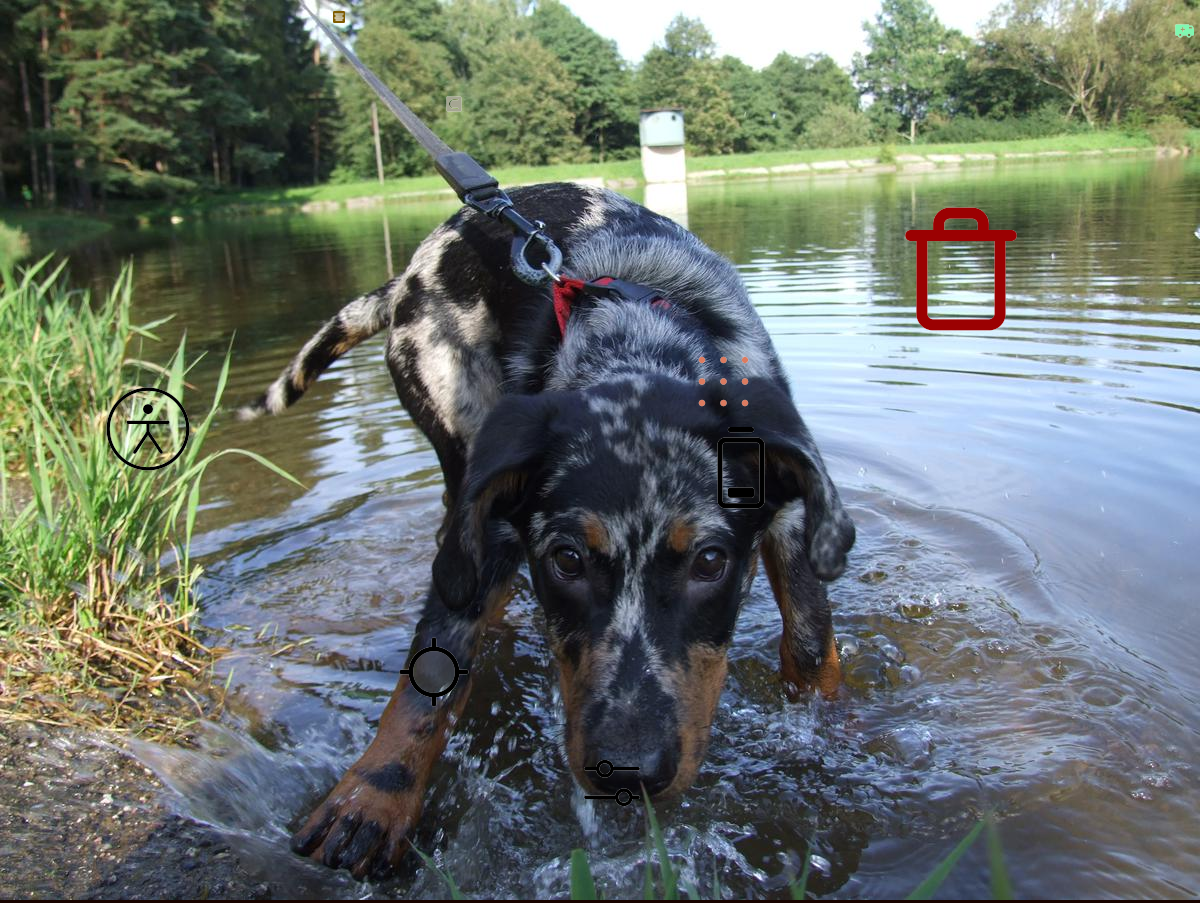 The height and width of the screenshot is (903, 1200). I want to click on adjust settings or preferences, so click(612, 783).